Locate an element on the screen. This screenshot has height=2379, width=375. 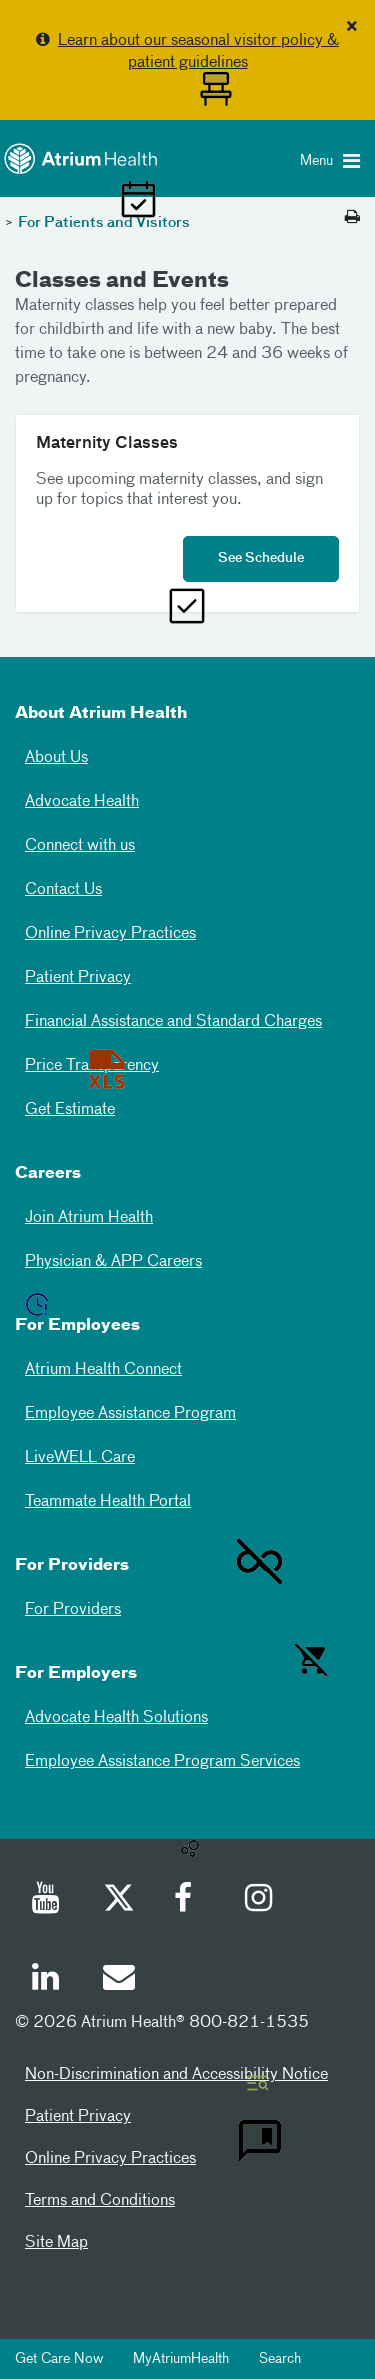
open an Excel spreadsheet file is located at coordinates (107, 1071).